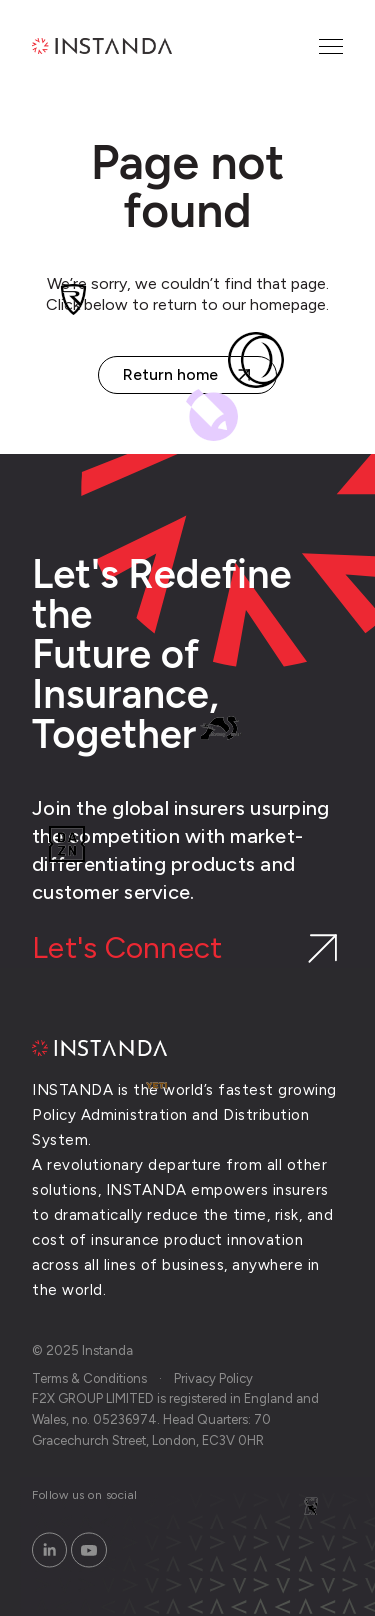 The width and height of the screenshot is (375, 1616). I want to click on open LiveJournal app, so click(212, 415).